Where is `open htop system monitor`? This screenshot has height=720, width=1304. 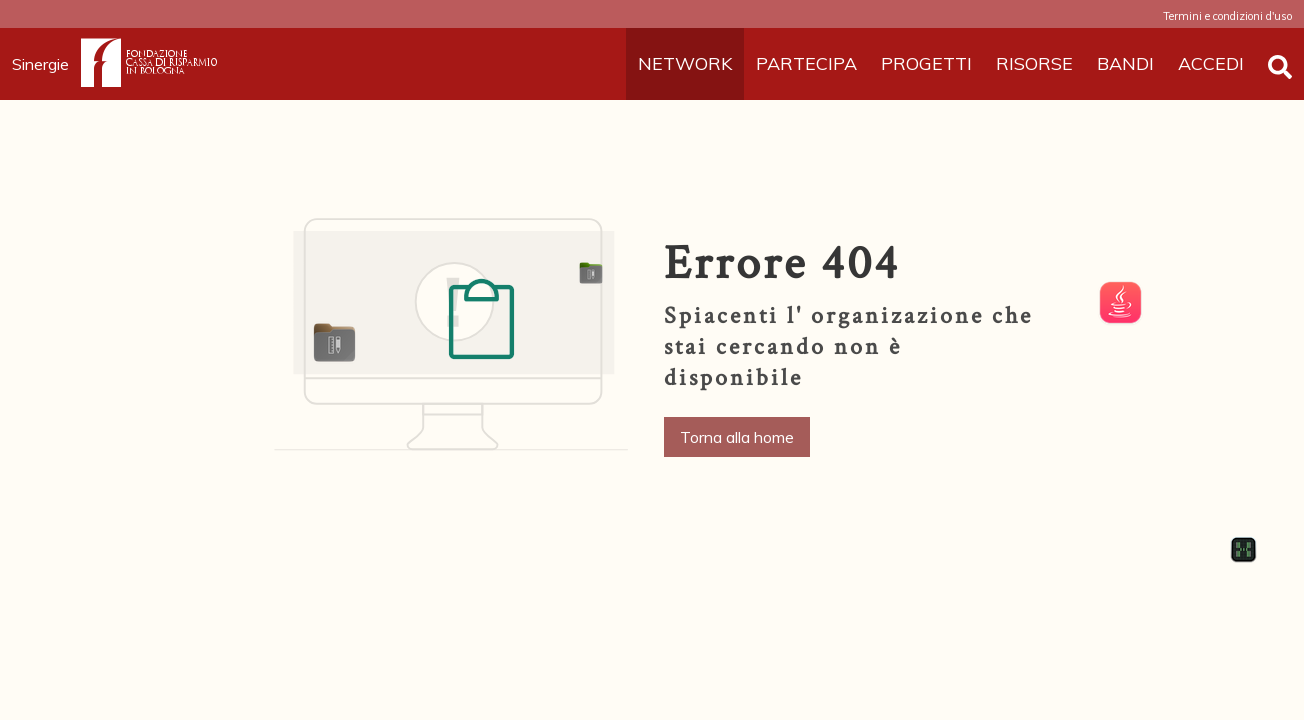 open htop system monitor is located at coordinates (1243, 549).